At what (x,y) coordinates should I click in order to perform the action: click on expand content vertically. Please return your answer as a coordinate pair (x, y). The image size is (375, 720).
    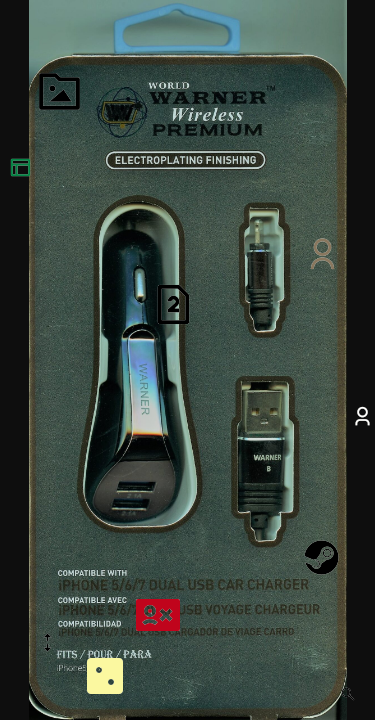
    Looking at the image, I should click on (47, 642).